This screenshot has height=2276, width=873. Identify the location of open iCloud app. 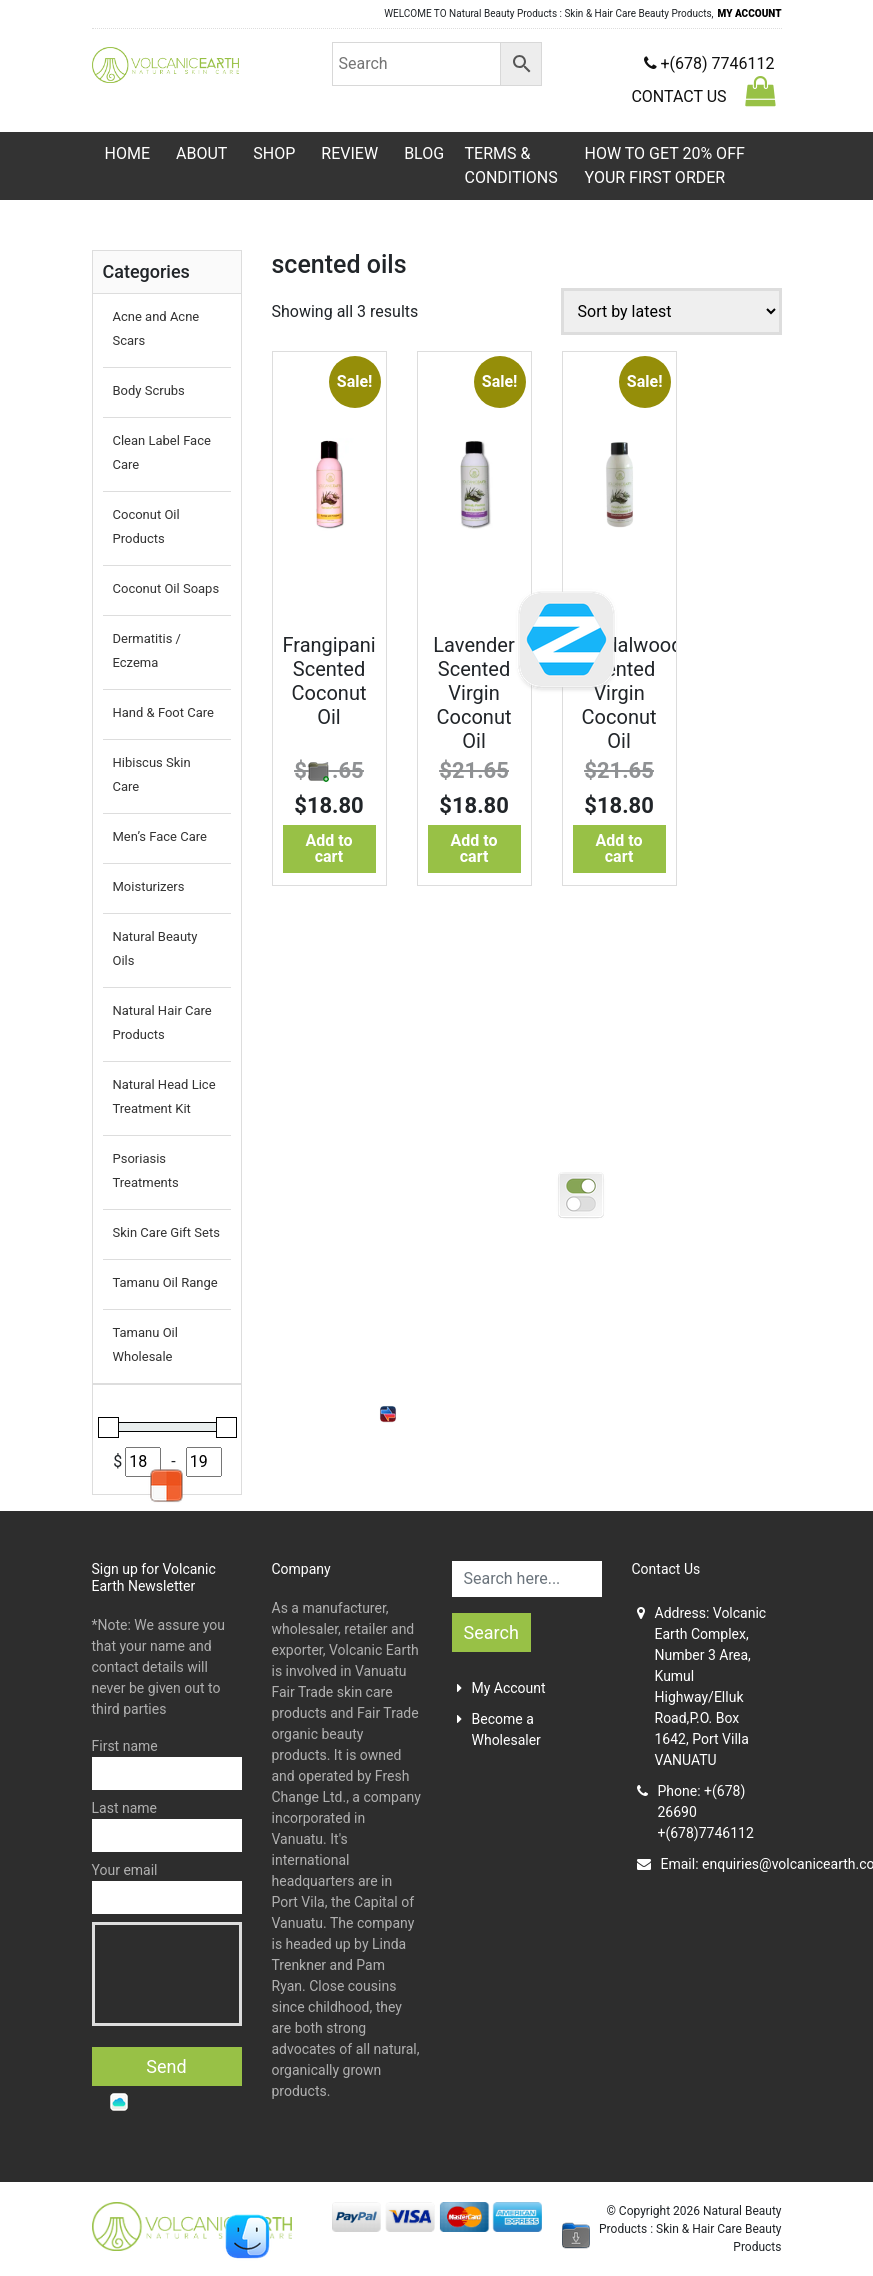
(119, 2102).